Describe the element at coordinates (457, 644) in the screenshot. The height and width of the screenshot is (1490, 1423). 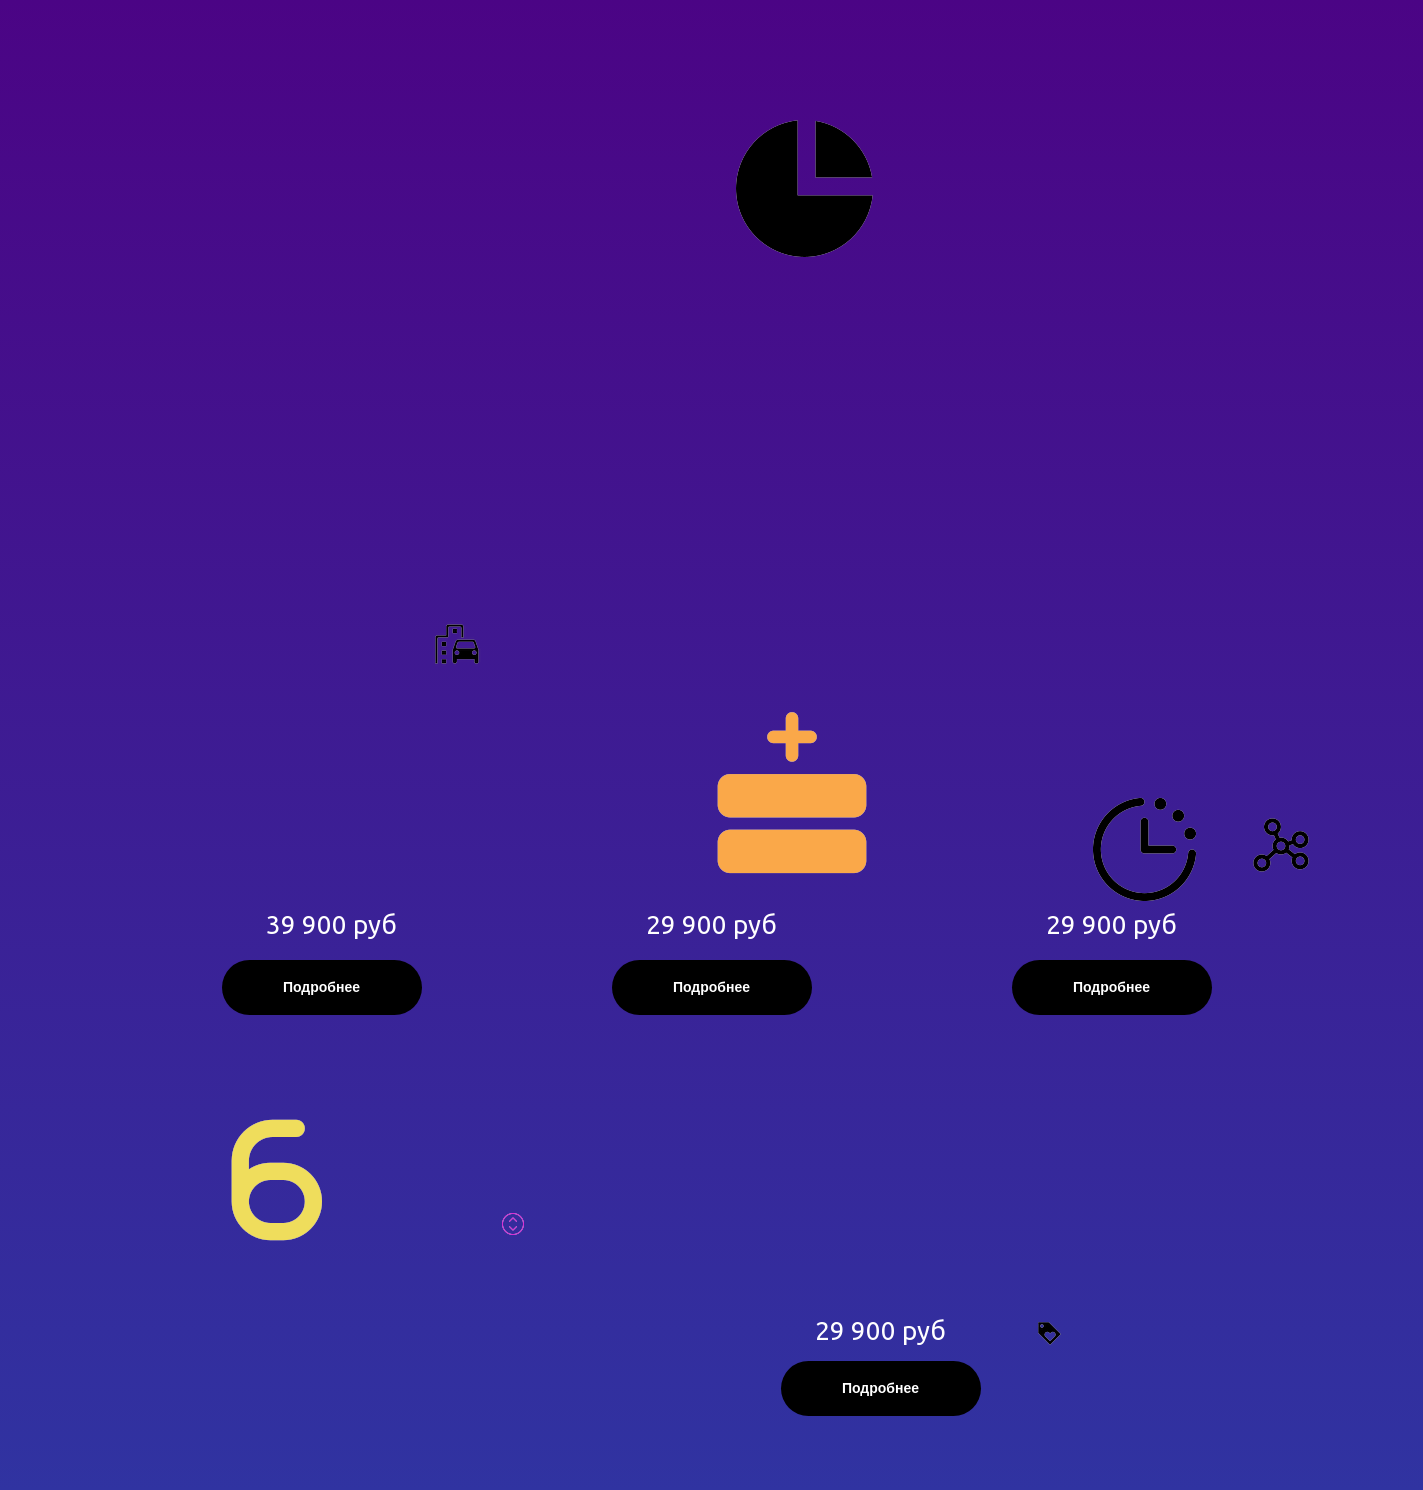
I see `access transportation or commute options` at that location.